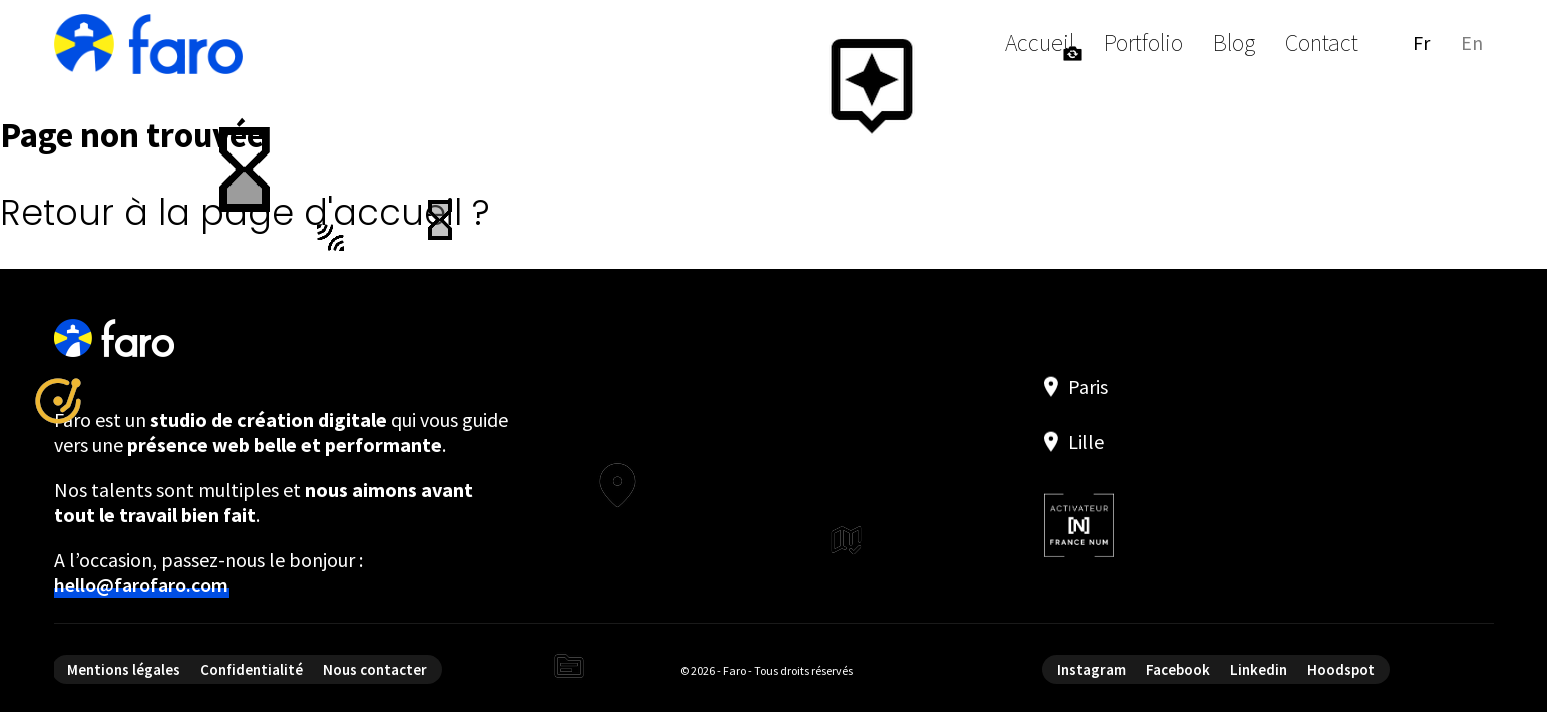 Image resolution: width=1547 pixels, height=720 pixels. Describe the element at coordinates (244, 169) in the screenshot. I see `indicates time is running out or nearing completion` at that location.